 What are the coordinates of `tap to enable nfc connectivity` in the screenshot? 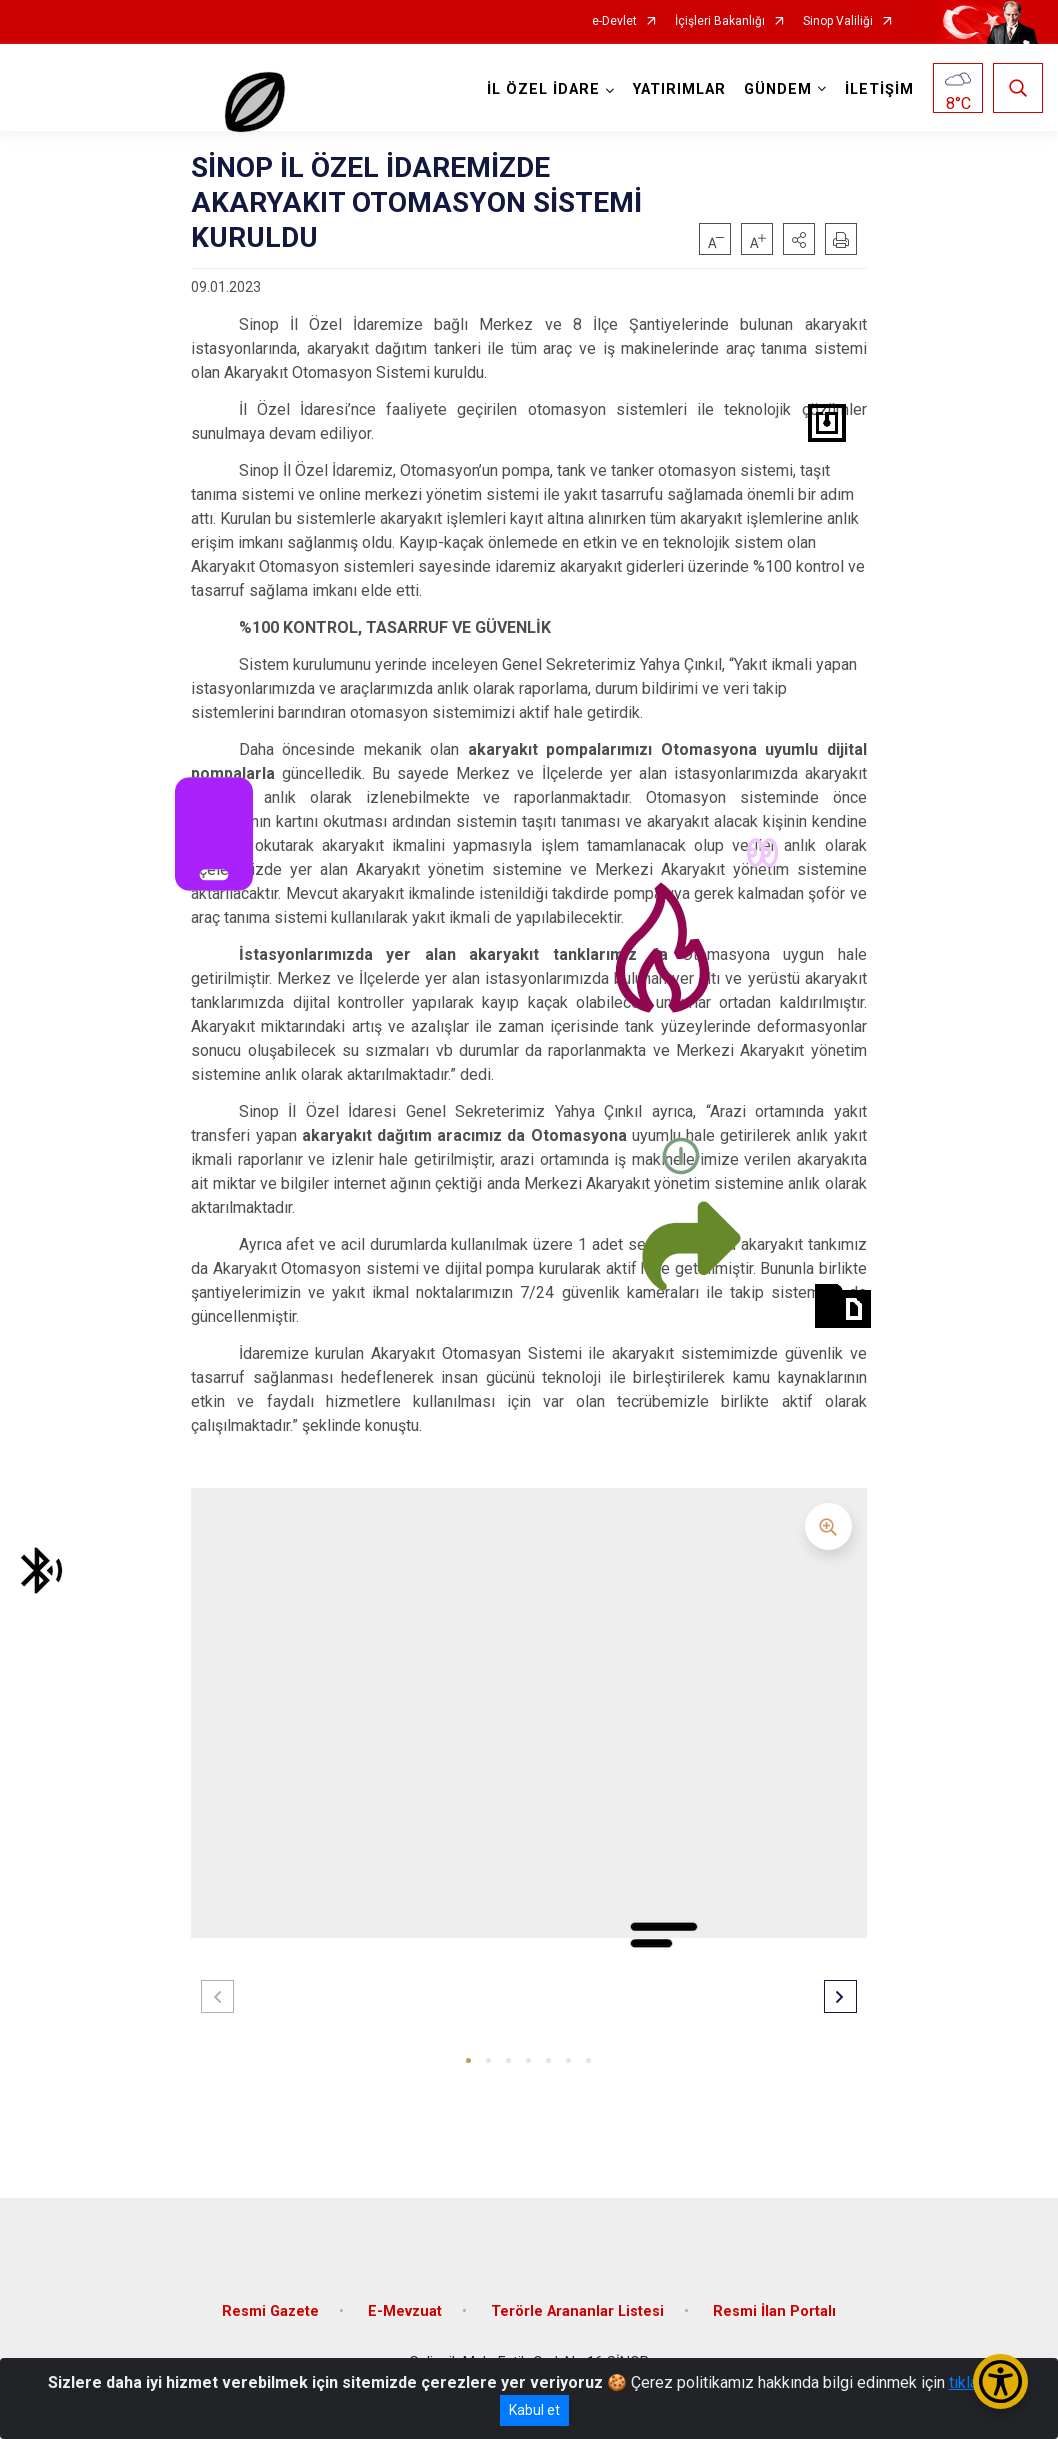 It's located at (827, 423).